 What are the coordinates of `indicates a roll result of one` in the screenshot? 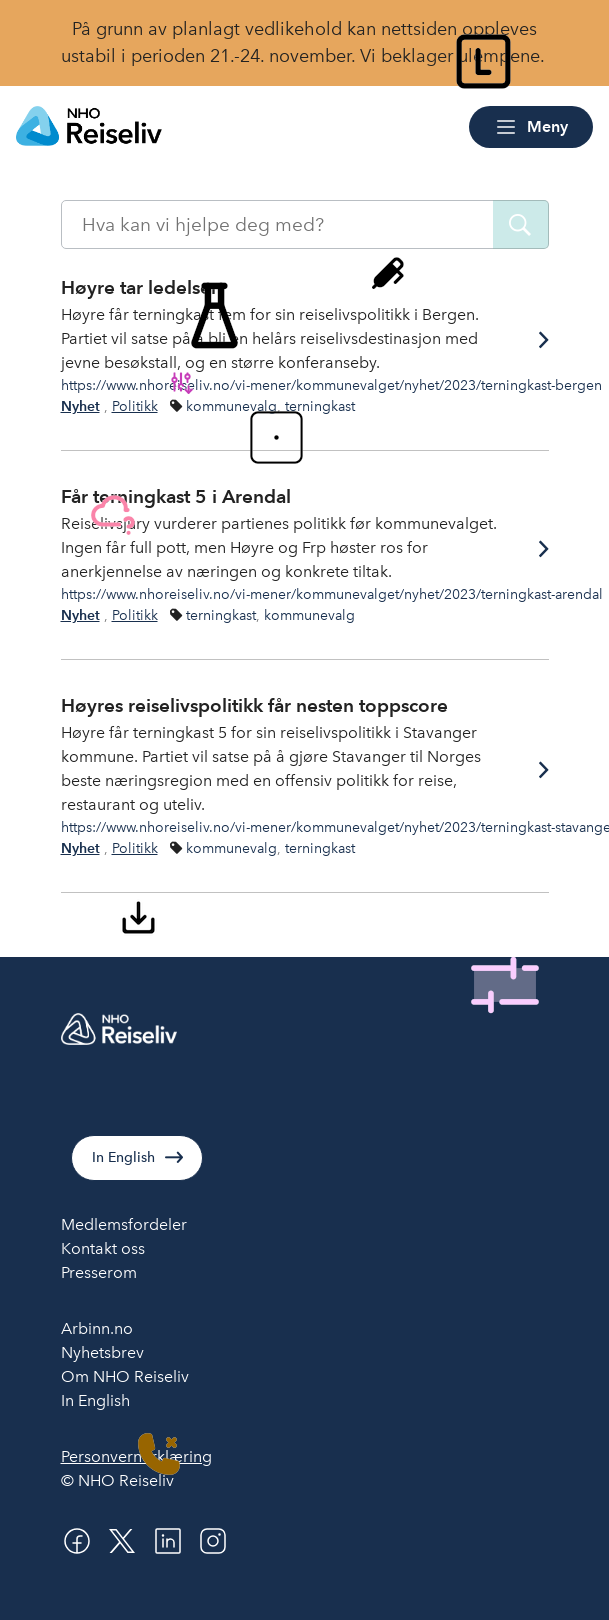 It's located at (276, 437).